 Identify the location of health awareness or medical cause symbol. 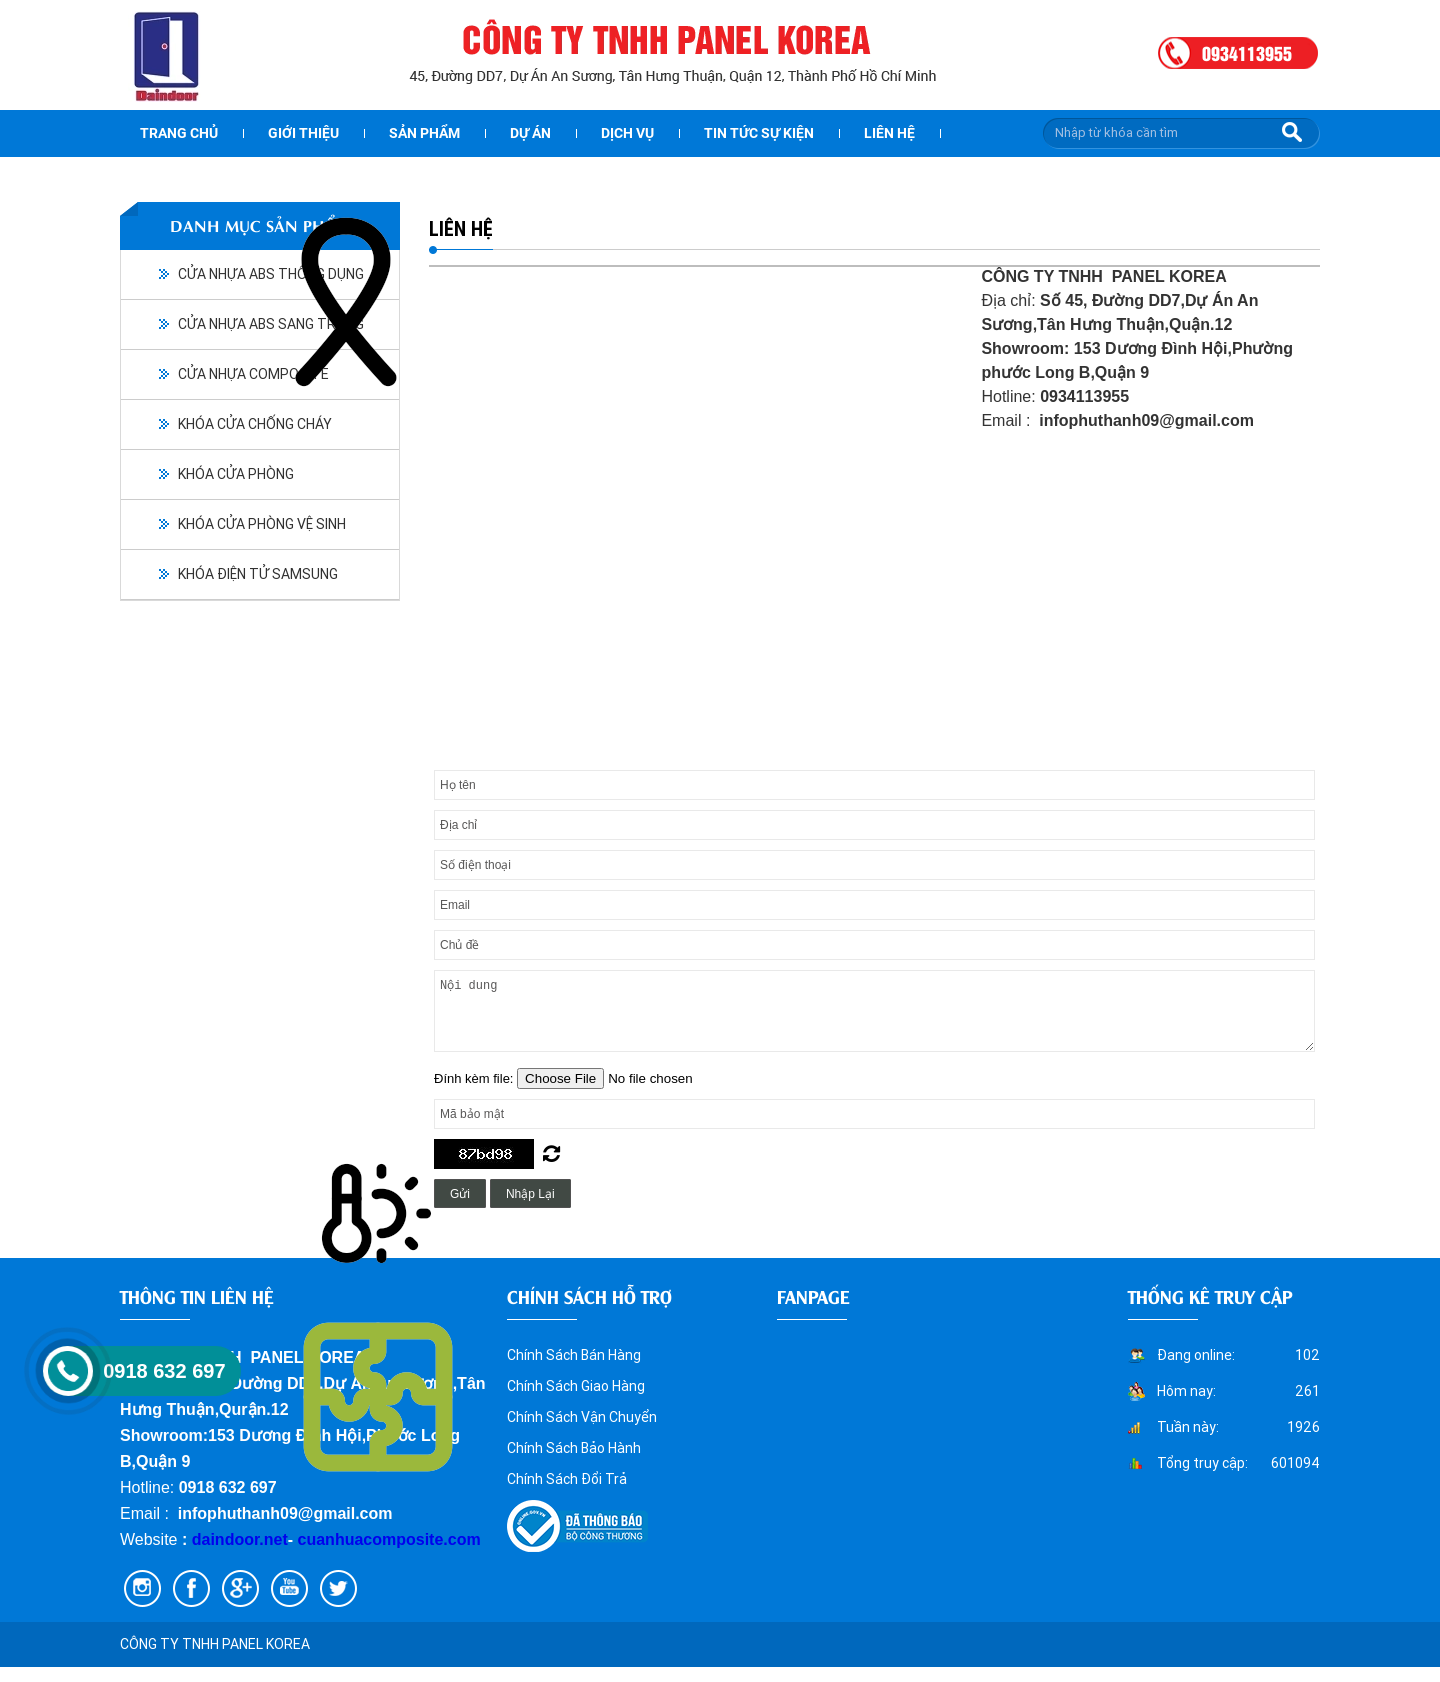
(346, 302).